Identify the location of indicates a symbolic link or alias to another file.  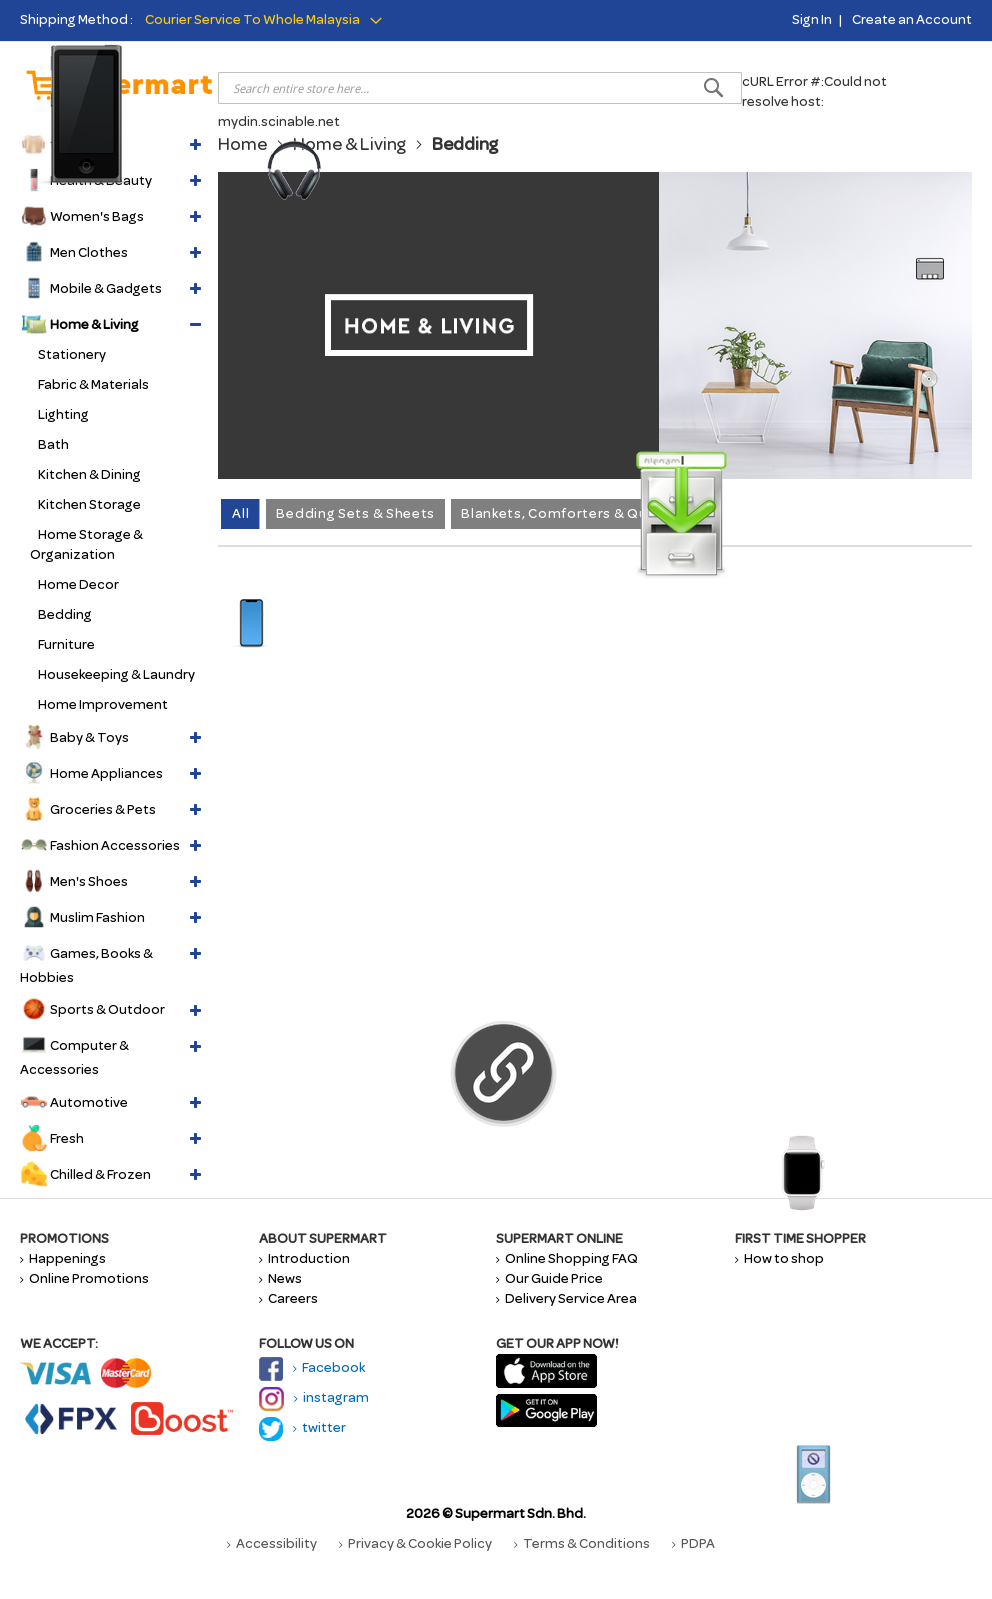
(503, 1072).